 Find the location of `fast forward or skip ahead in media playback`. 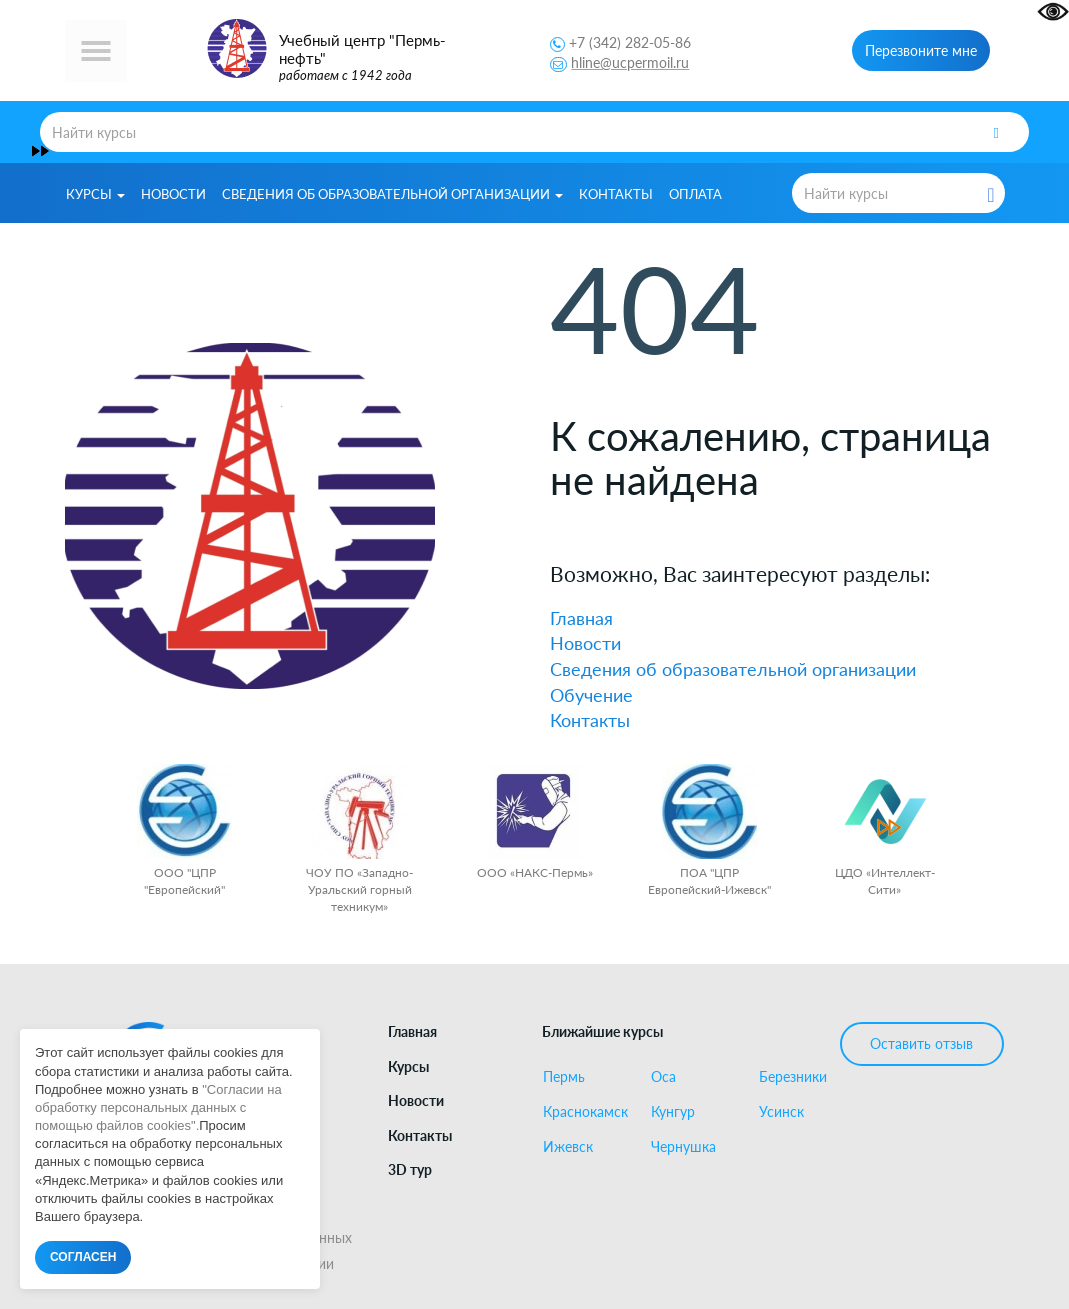

fast forward or skip ahead in media playback is located at coordinates (888, 827).